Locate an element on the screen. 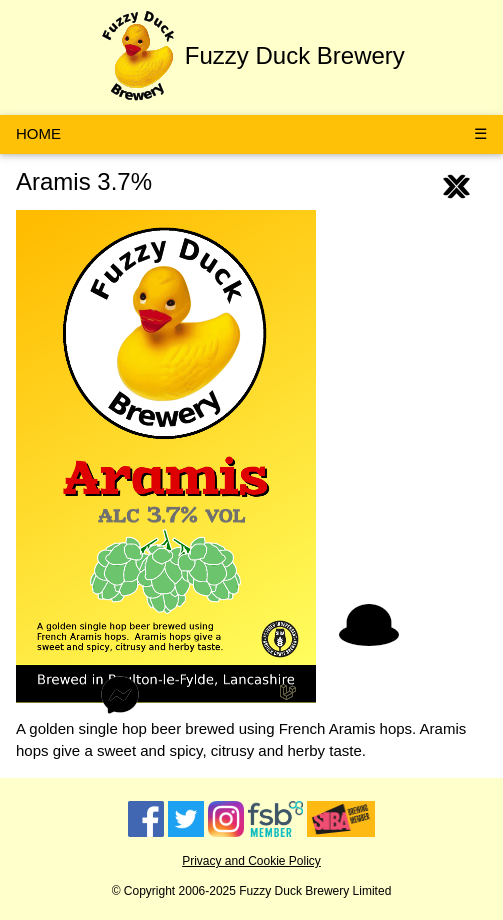 This screenshot has width=503, height=920. Laravel framework branding or integration is located at coordinates (288, 692).